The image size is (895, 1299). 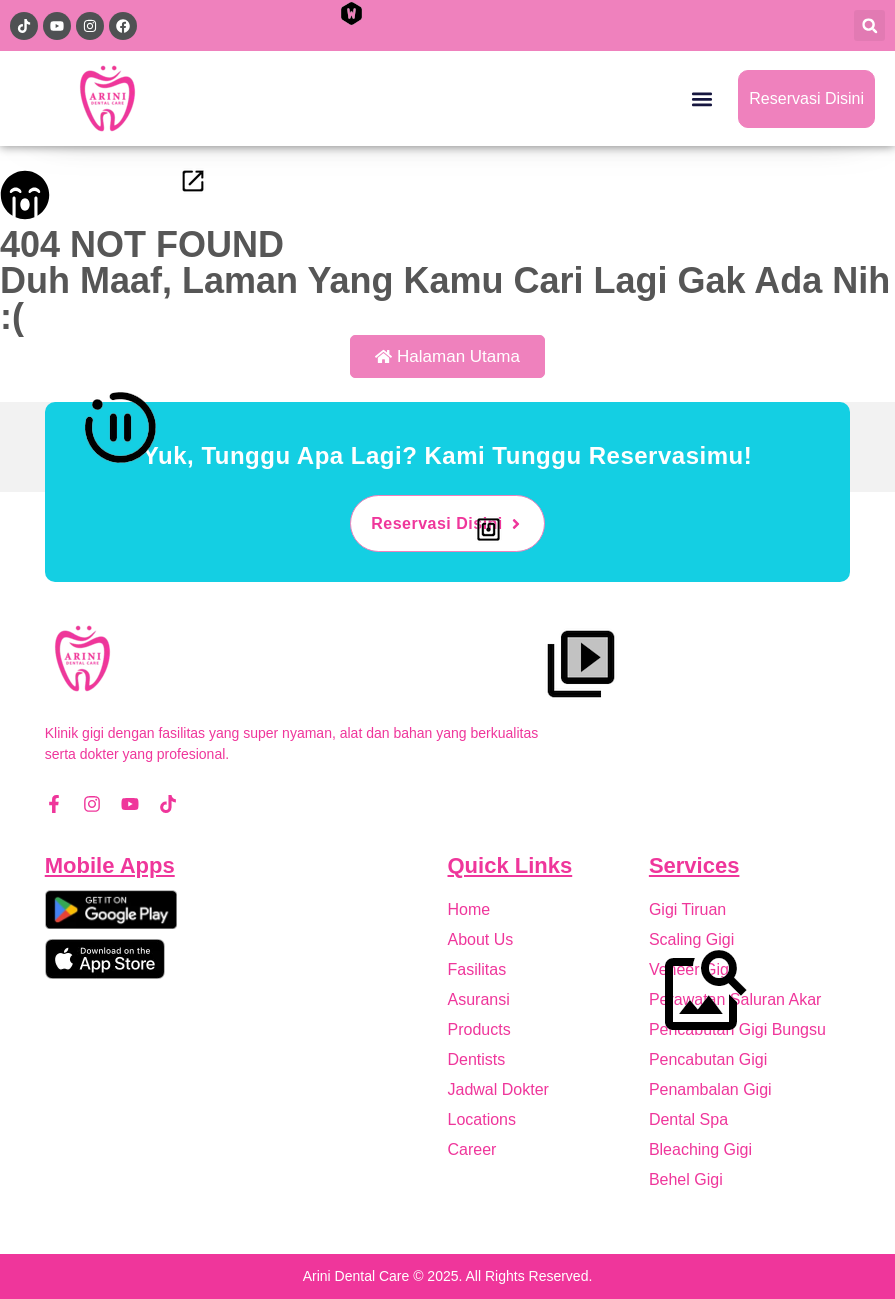 What do you see at coordinates (351, 13) in the screenshot?
I see `access wallet or payment features` at bounding box center [351, 13].